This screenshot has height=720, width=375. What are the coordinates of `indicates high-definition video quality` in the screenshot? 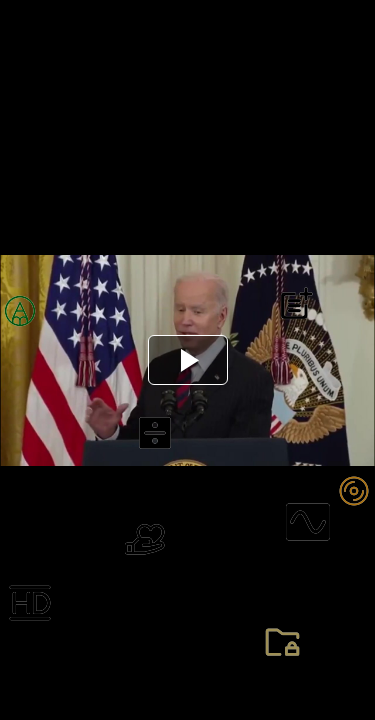 It's located at (30, 603).